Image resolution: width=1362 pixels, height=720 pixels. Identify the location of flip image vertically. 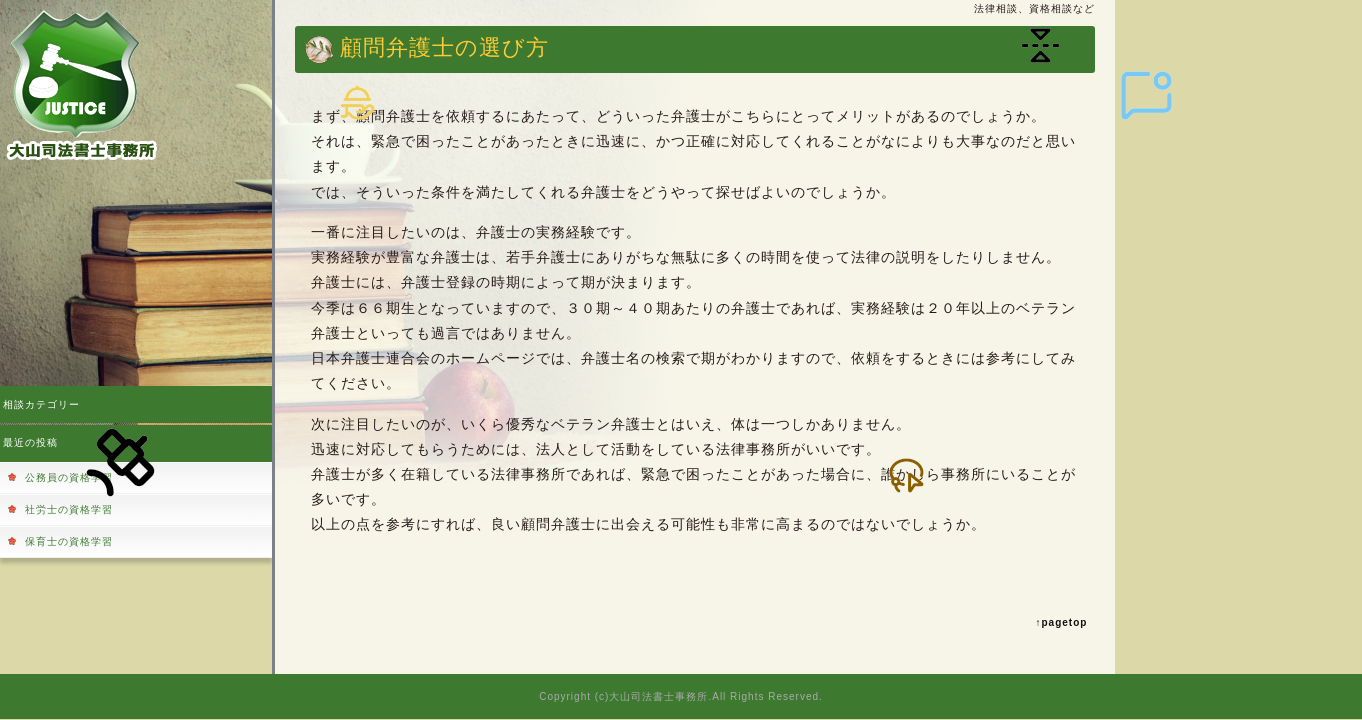
(1040, 45).